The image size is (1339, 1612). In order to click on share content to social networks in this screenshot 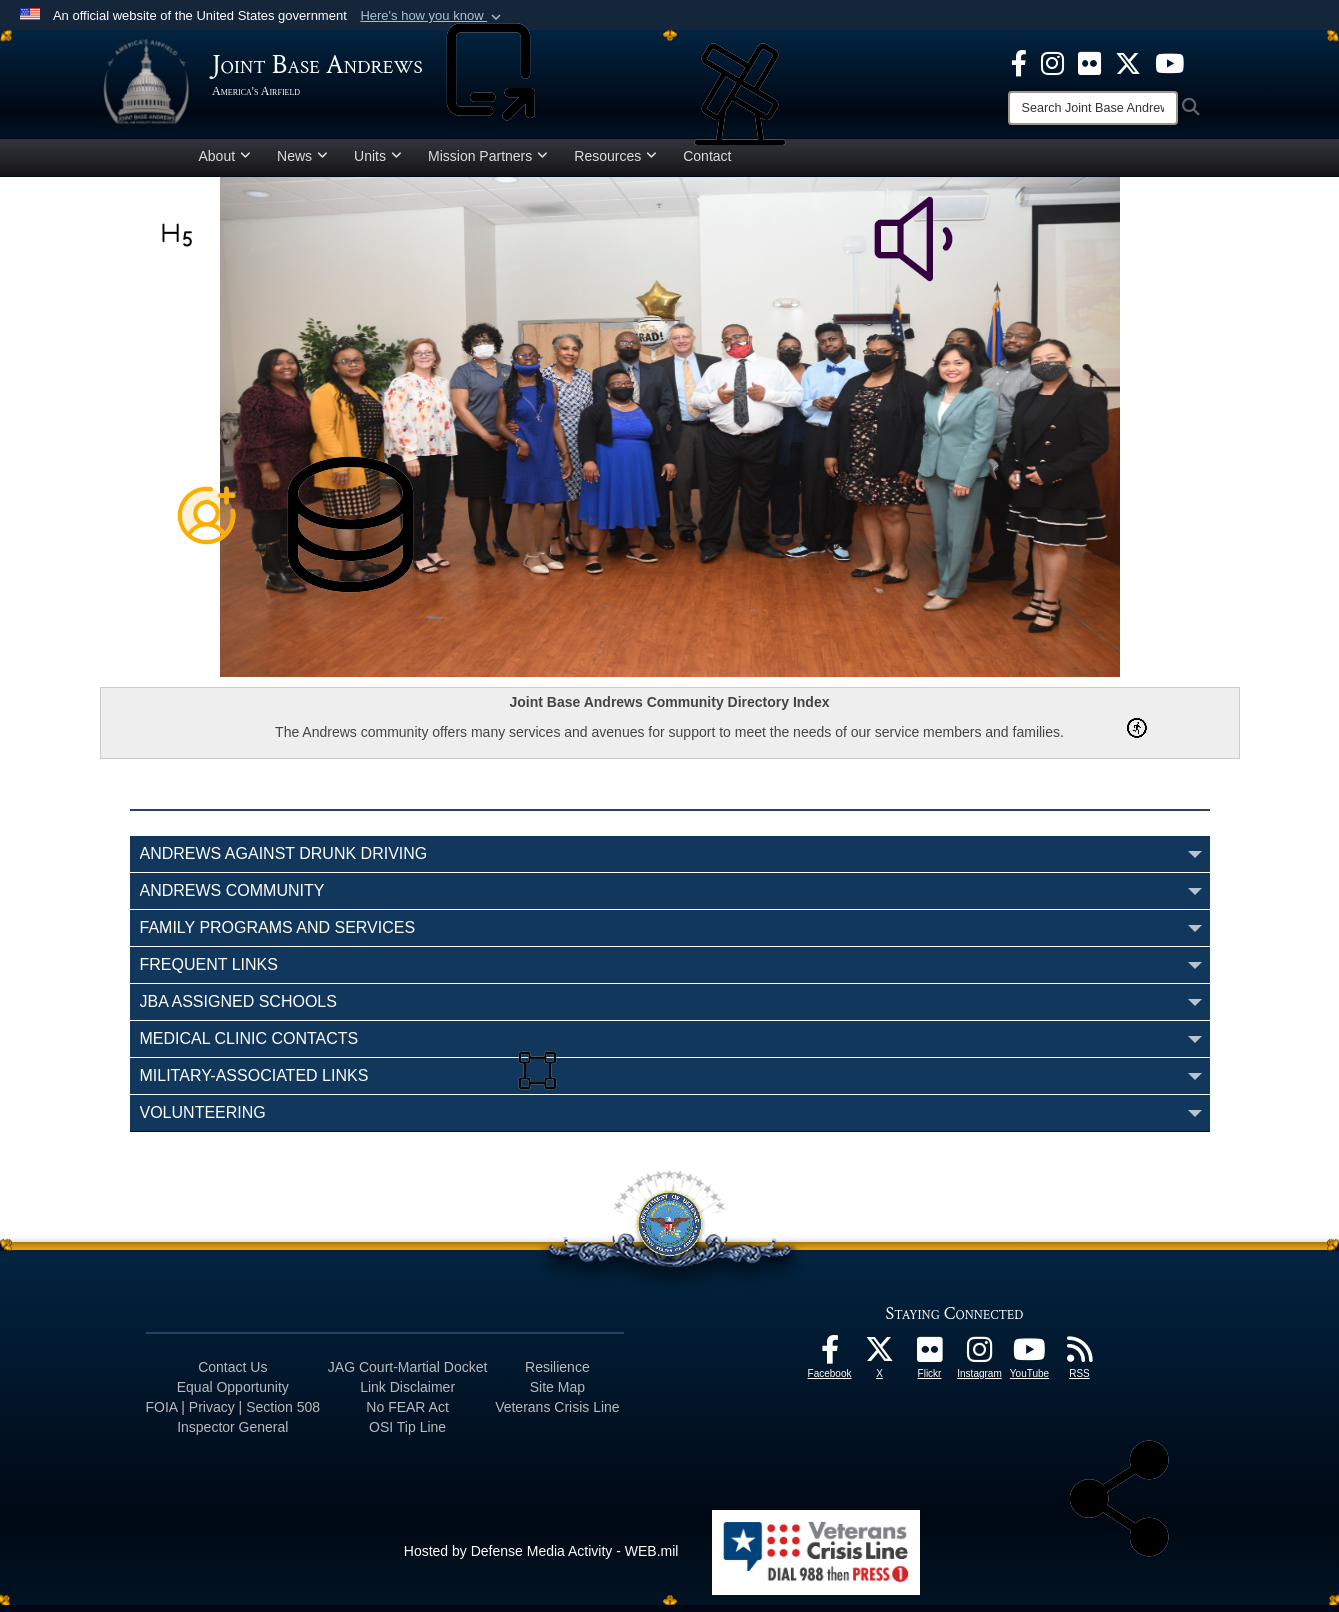, I will do `click(1123, 1498)`.